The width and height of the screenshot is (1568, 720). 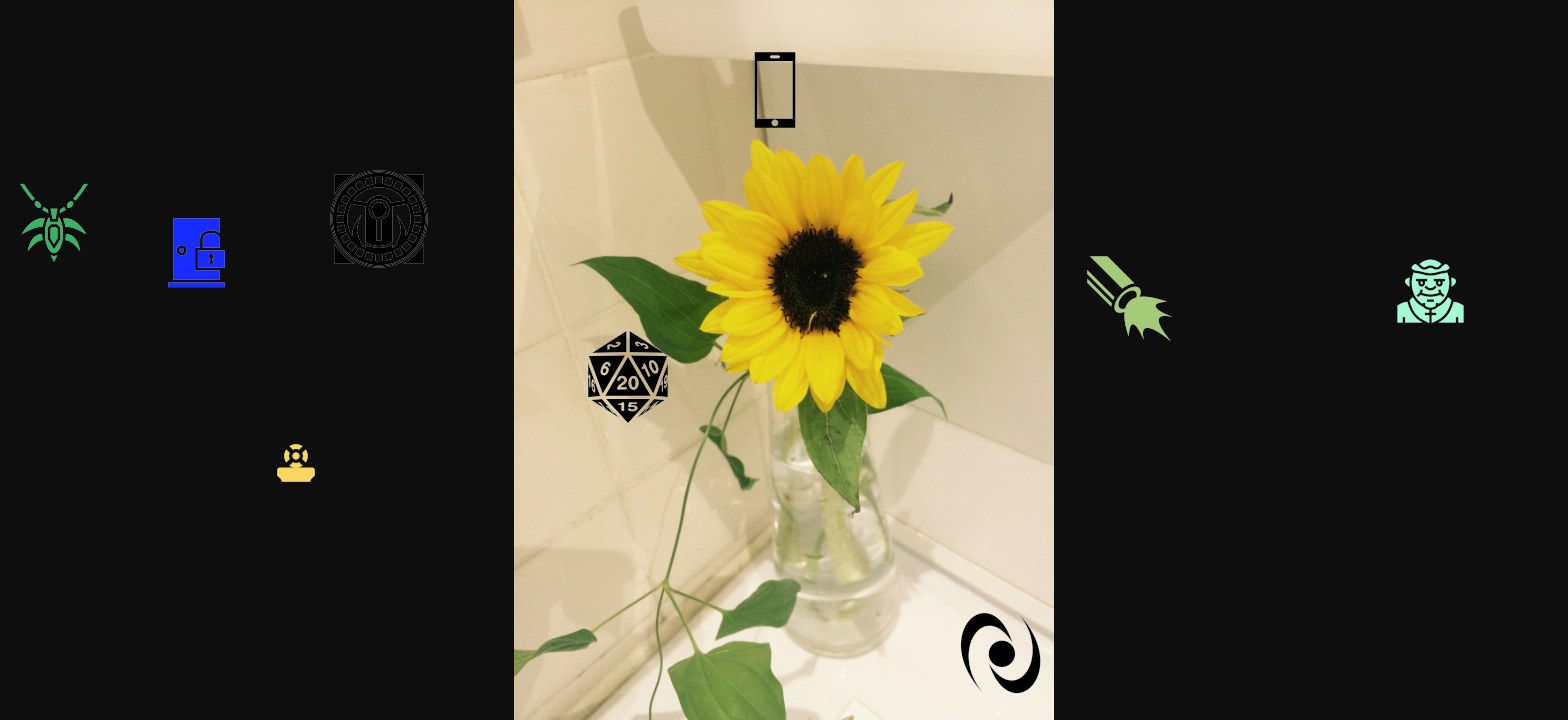 I want to click on roll a d20 die, so click(x=628, y=377).